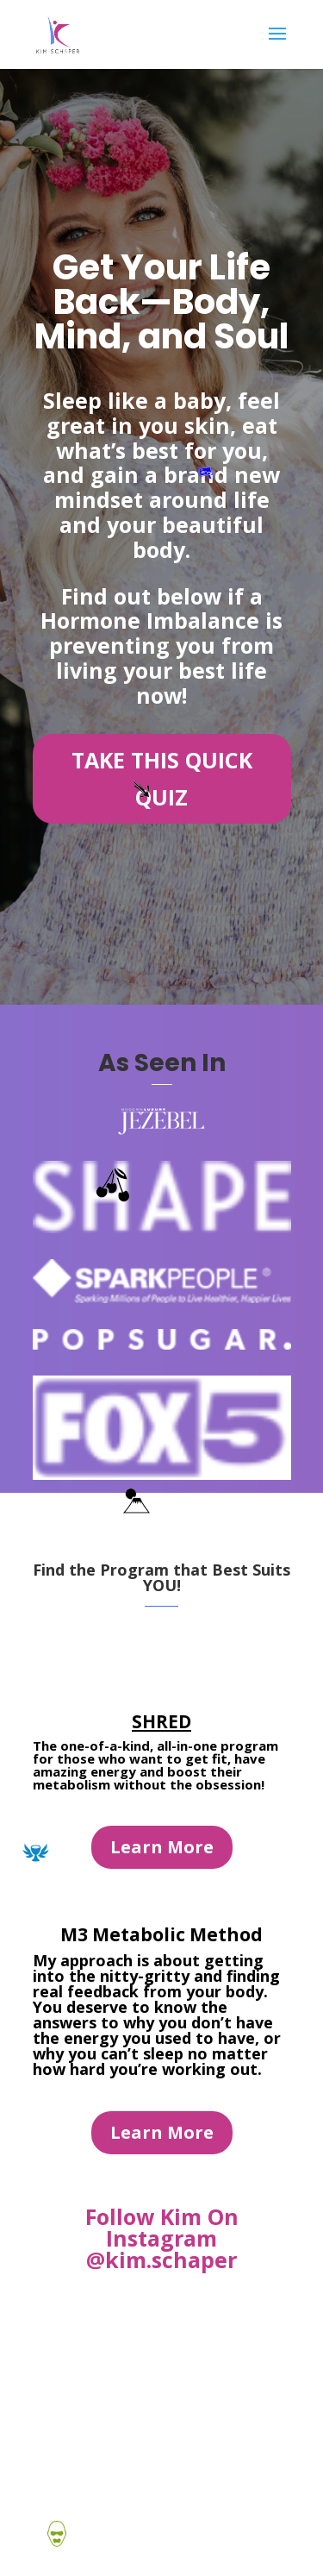  What do you see at coordinates (113, 1184) in the screenshot?
I see `indicates bonus or reward in a game` at bounding box center [113, 1184].